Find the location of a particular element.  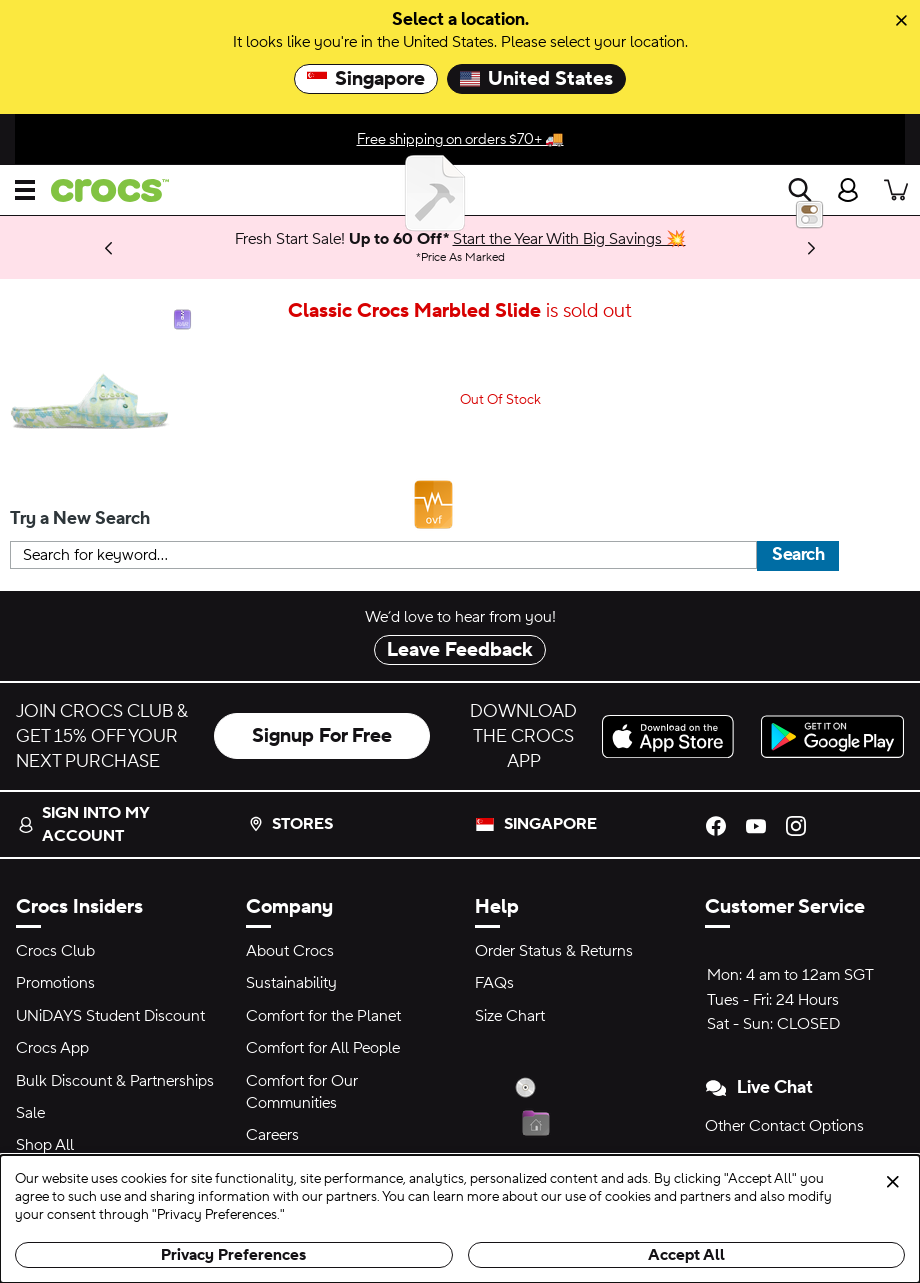

access your home folder is located at coordinates (536, 1123).